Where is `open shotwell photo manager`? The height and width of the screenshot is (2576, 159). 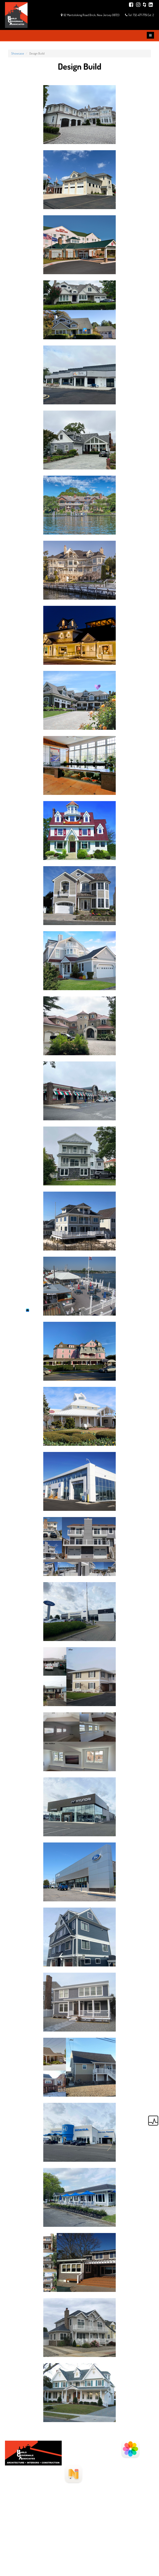 open shotwell photo manager is located at coordinates (130, 2449).